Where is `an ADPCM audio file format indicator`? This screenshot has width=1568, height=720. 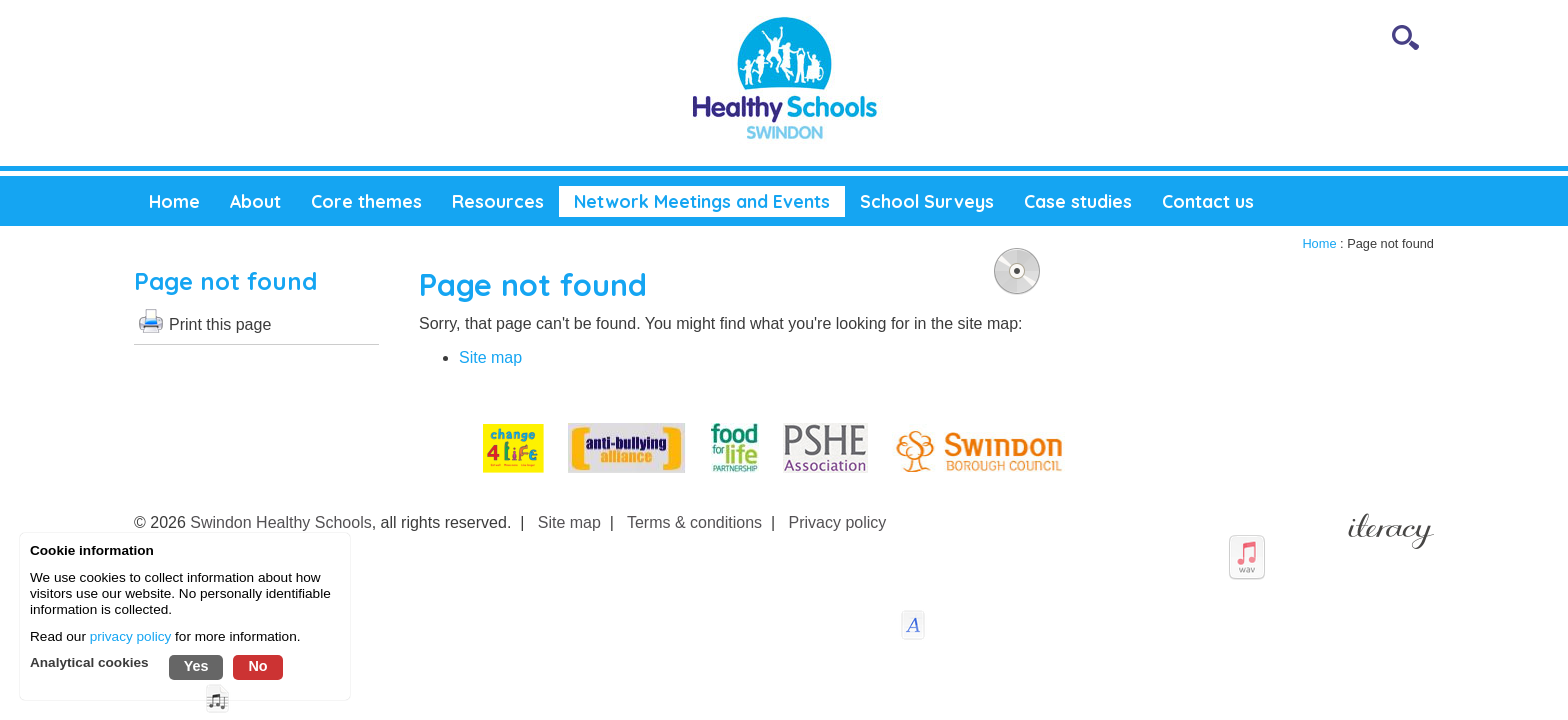 an ADPCM audio file format indicator is located at coordinates (1247, 557).